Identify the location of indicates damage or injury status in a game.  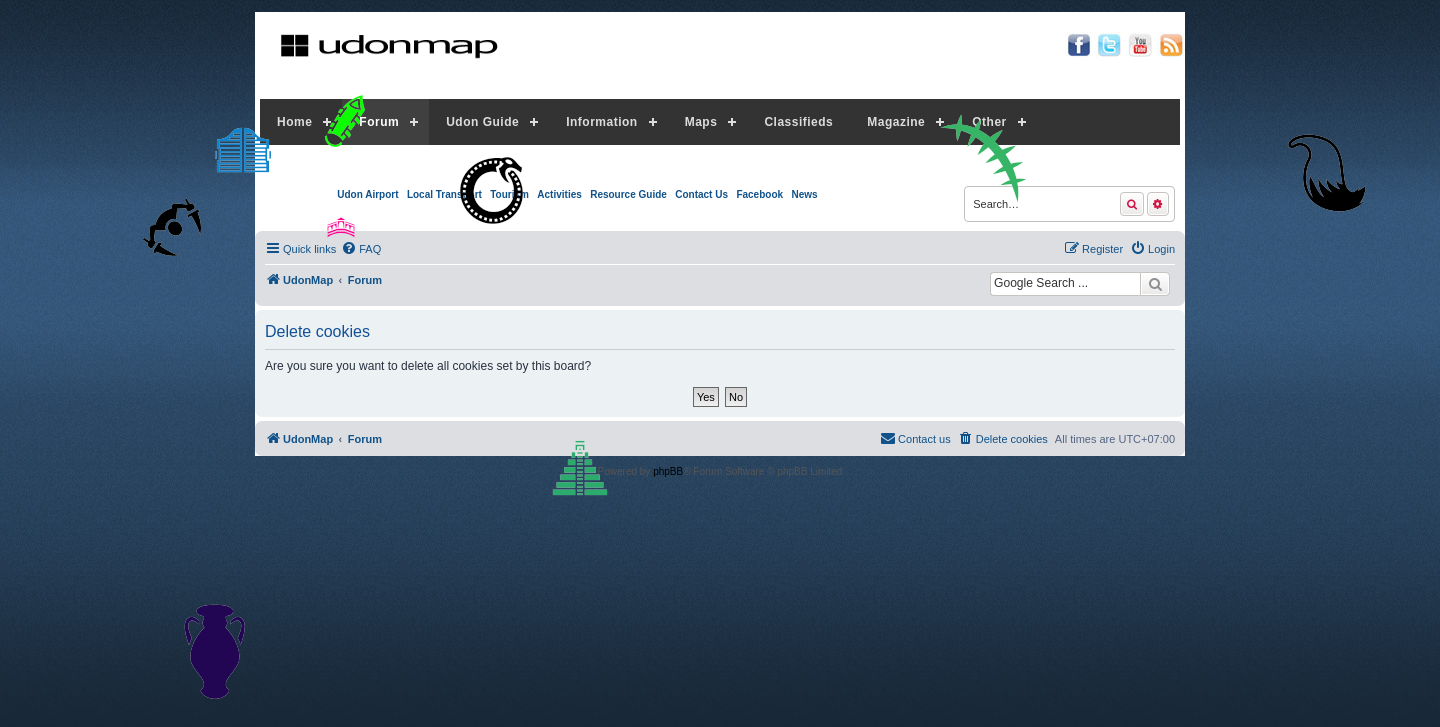
(983, 159).